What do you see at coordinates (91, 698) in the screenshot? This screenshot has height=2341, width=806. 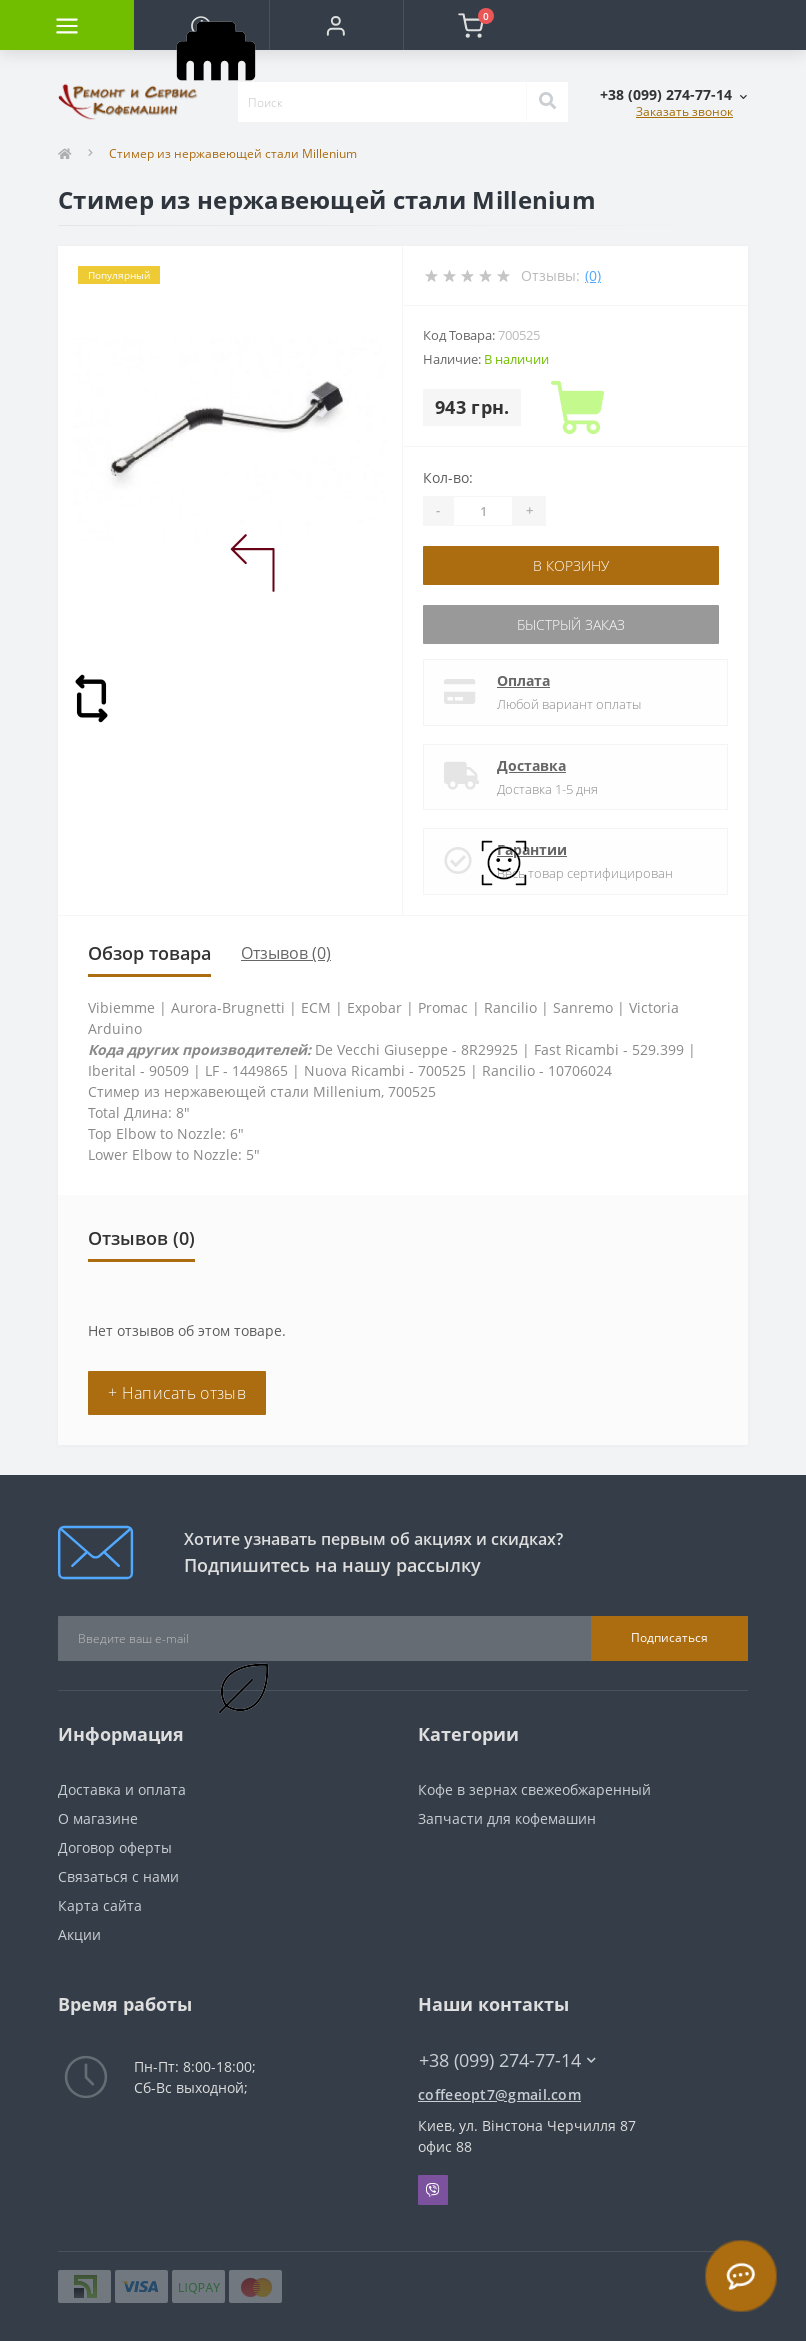 I see `rotate your device orientation` at bounding box center [91, 698].